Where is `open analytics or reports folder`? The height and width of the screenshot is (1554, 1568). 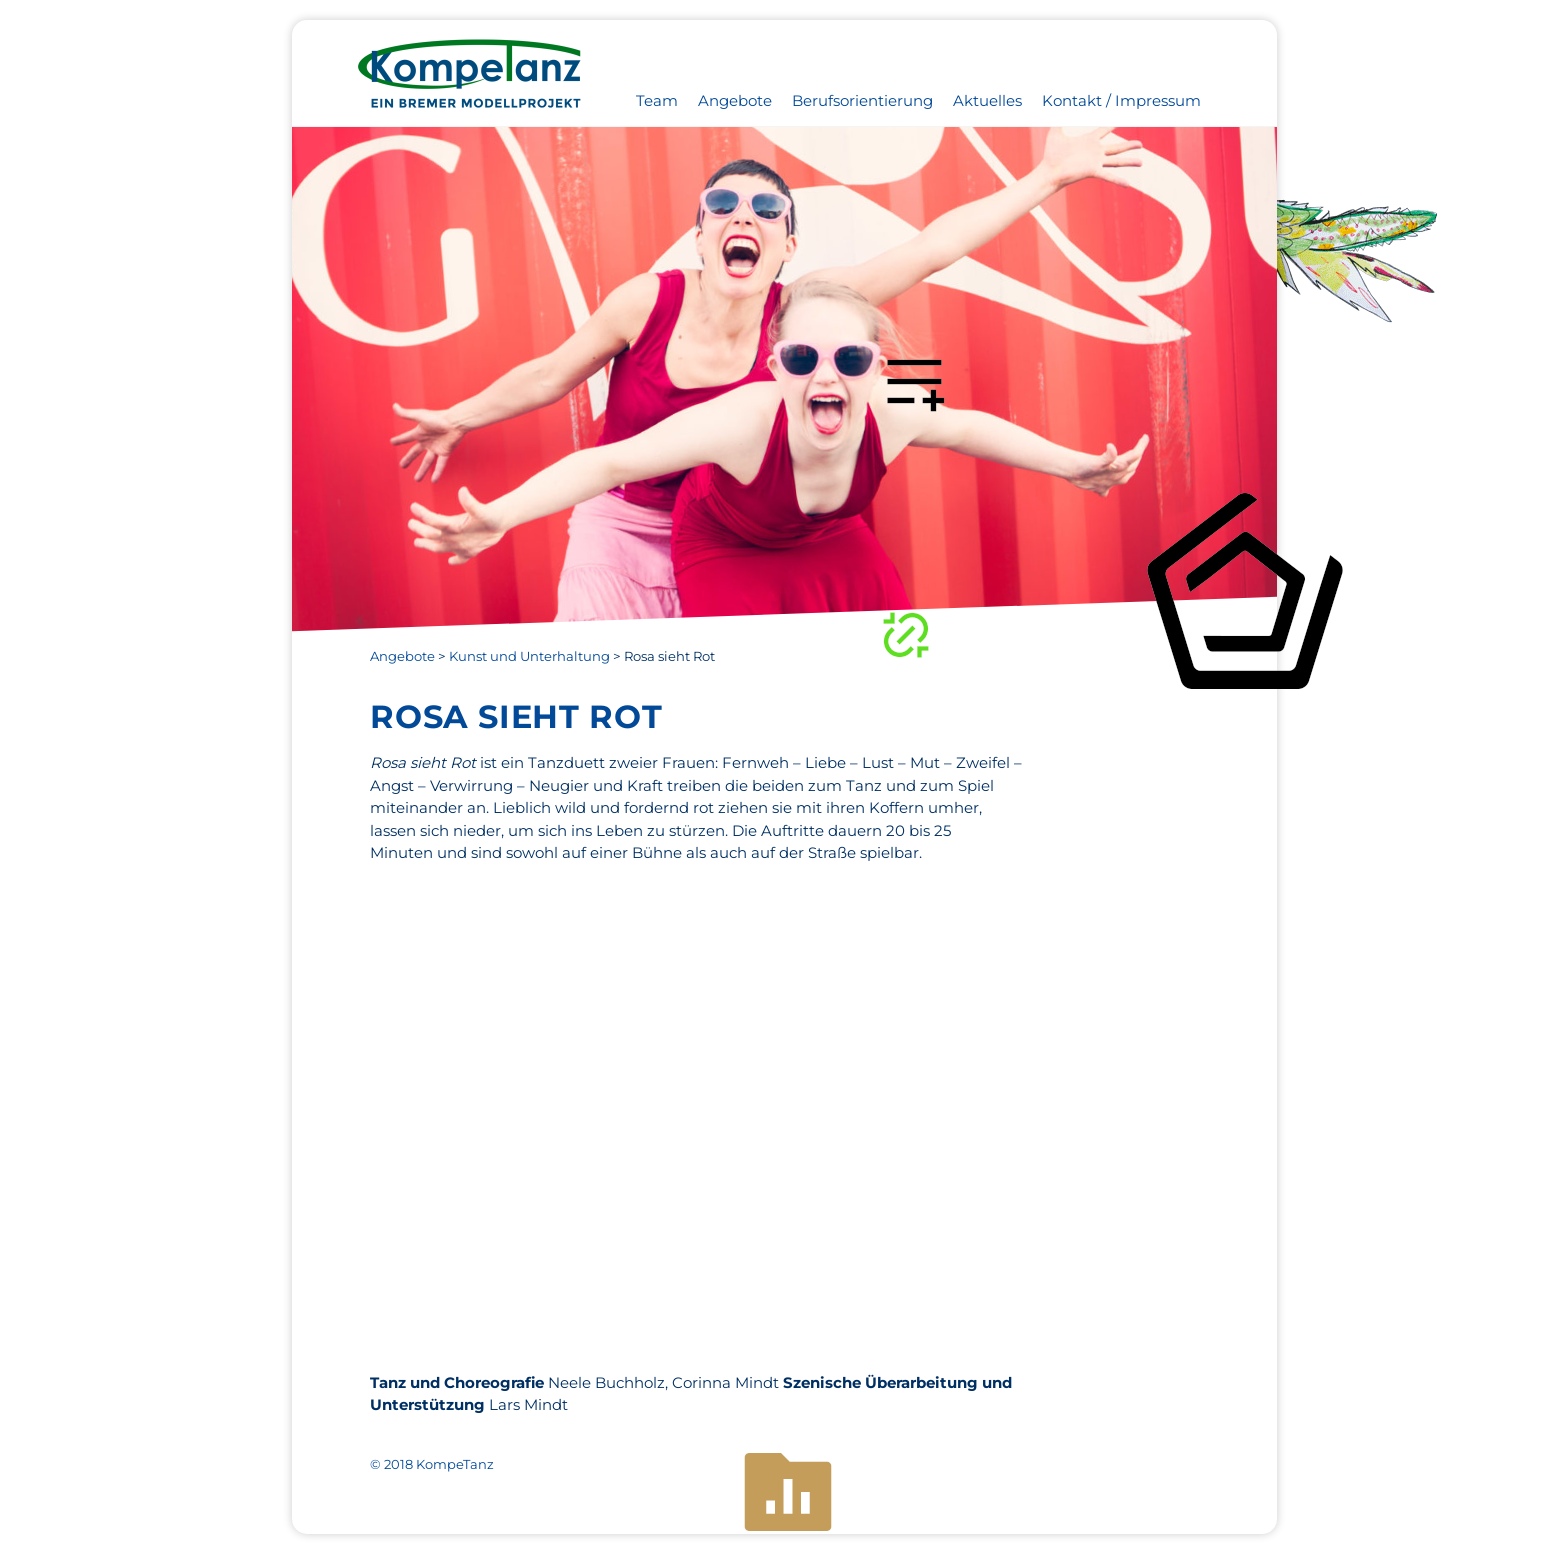 open analytics or reports folder is located at coordinates (788, 1492).